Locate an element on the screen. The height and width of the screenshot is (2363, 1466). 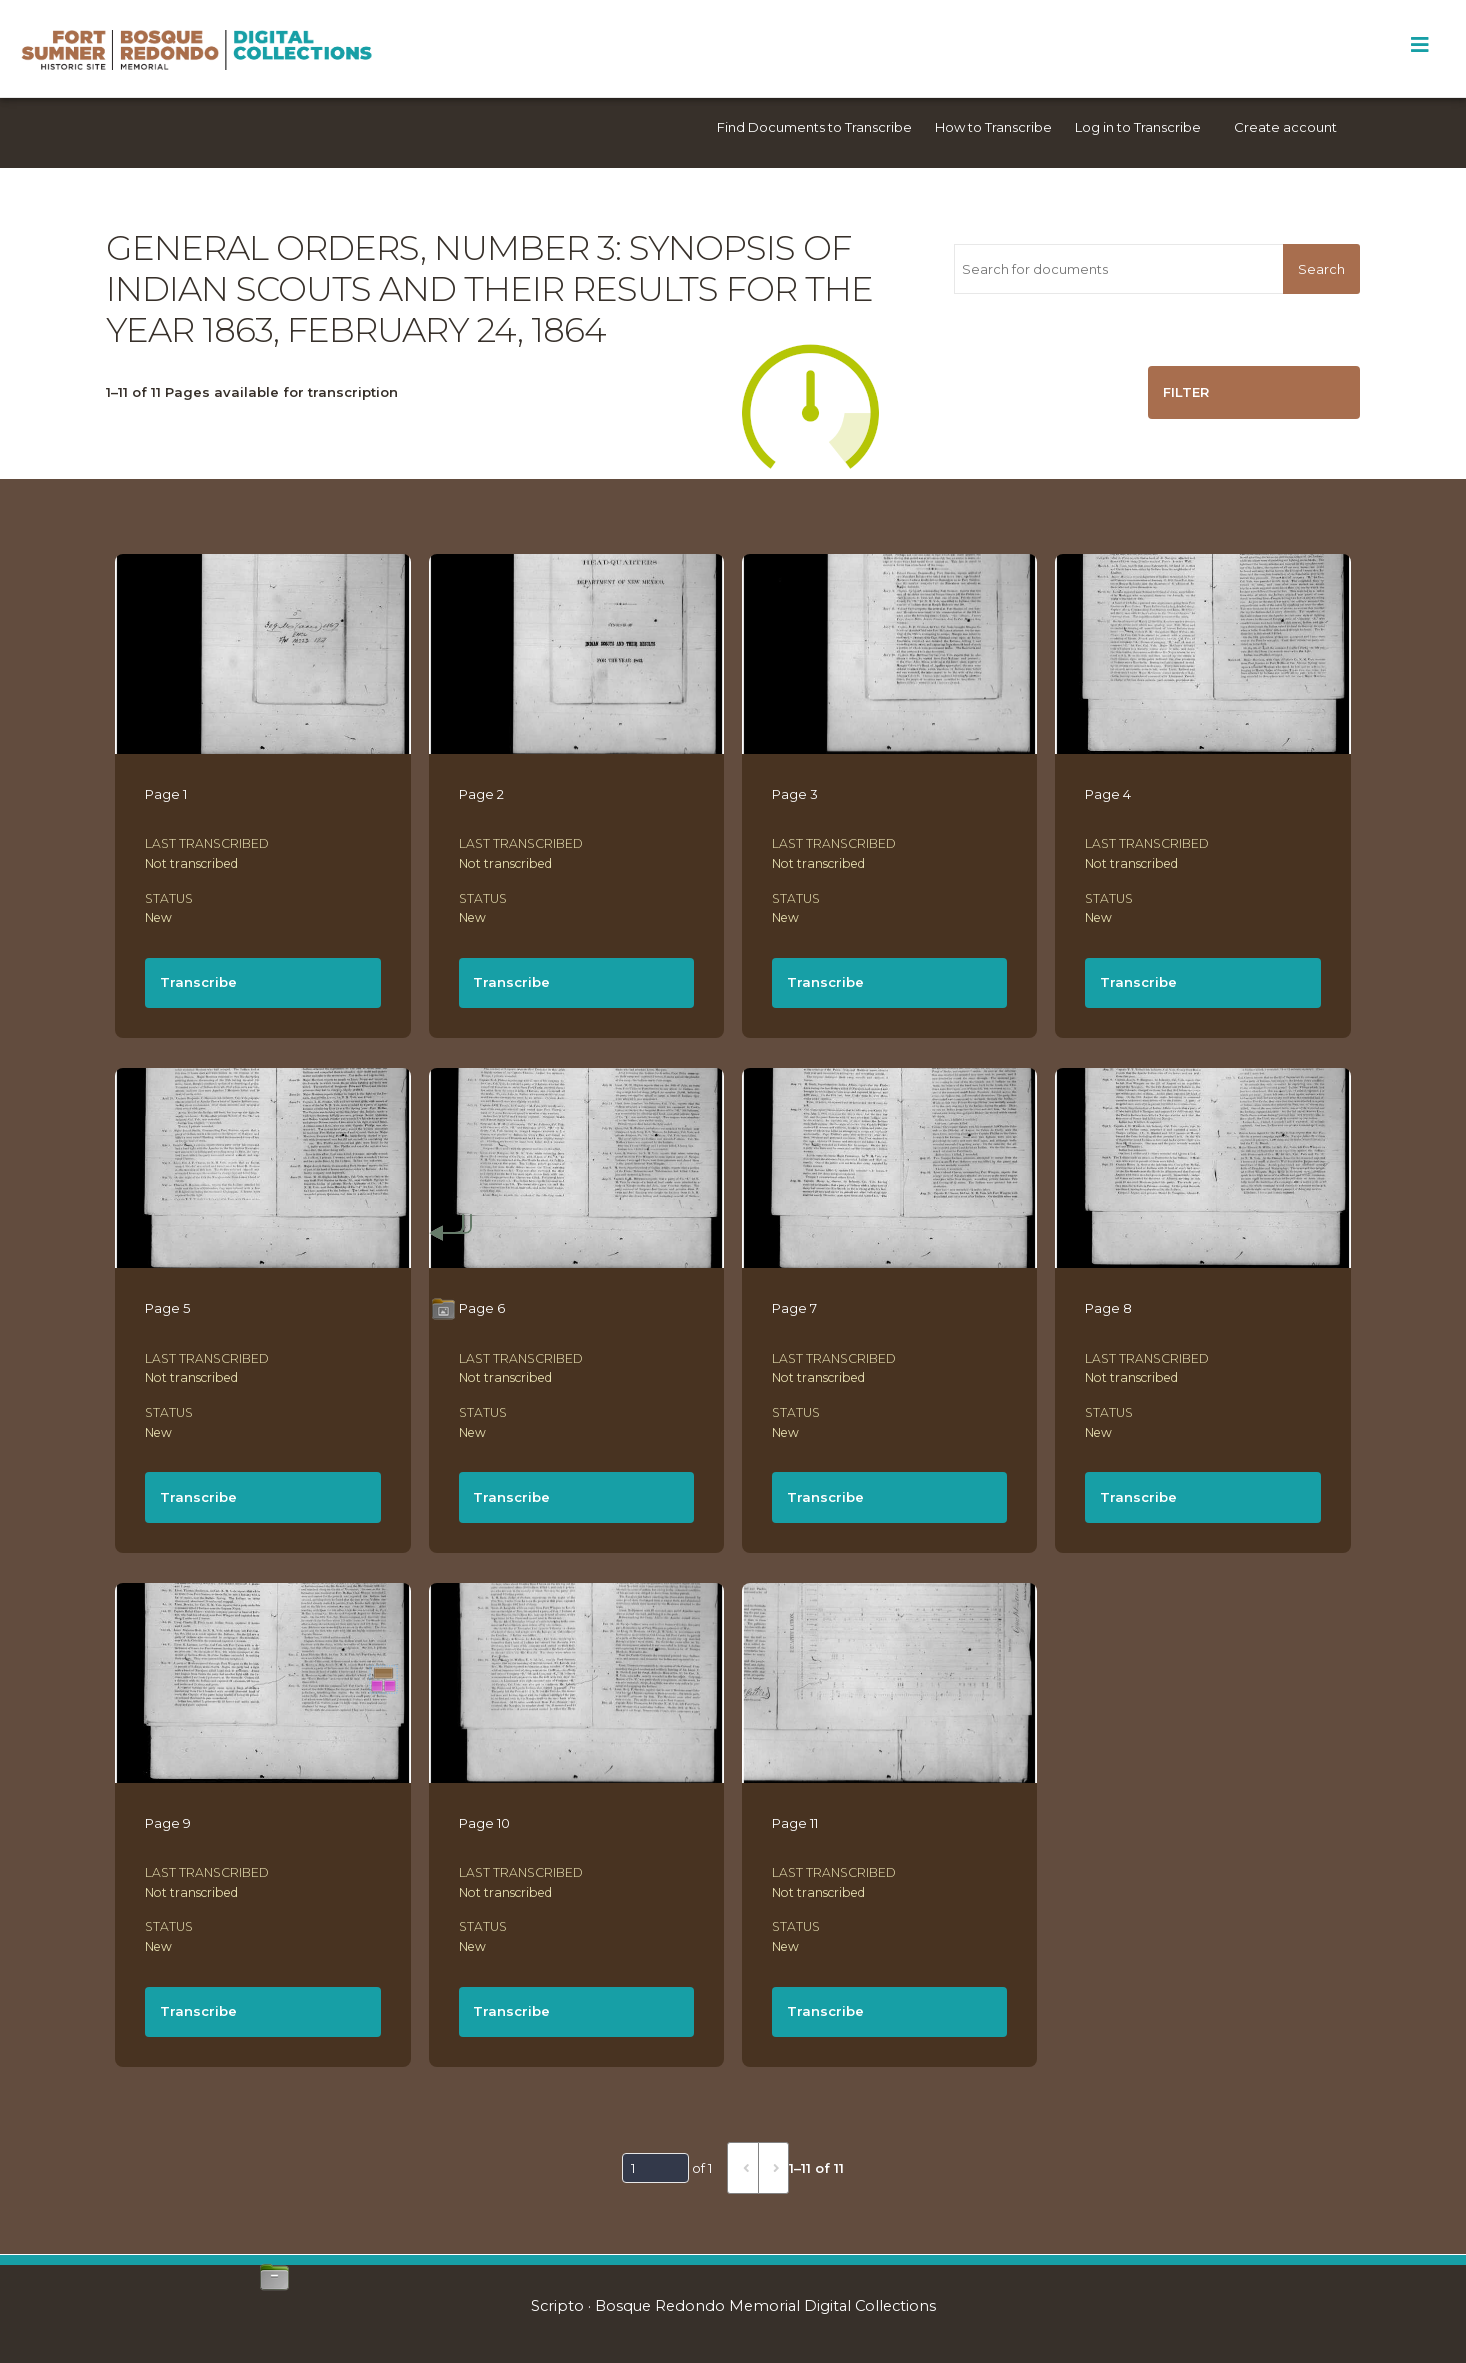
select all items in the current view is located at coordinates (383, 1679).